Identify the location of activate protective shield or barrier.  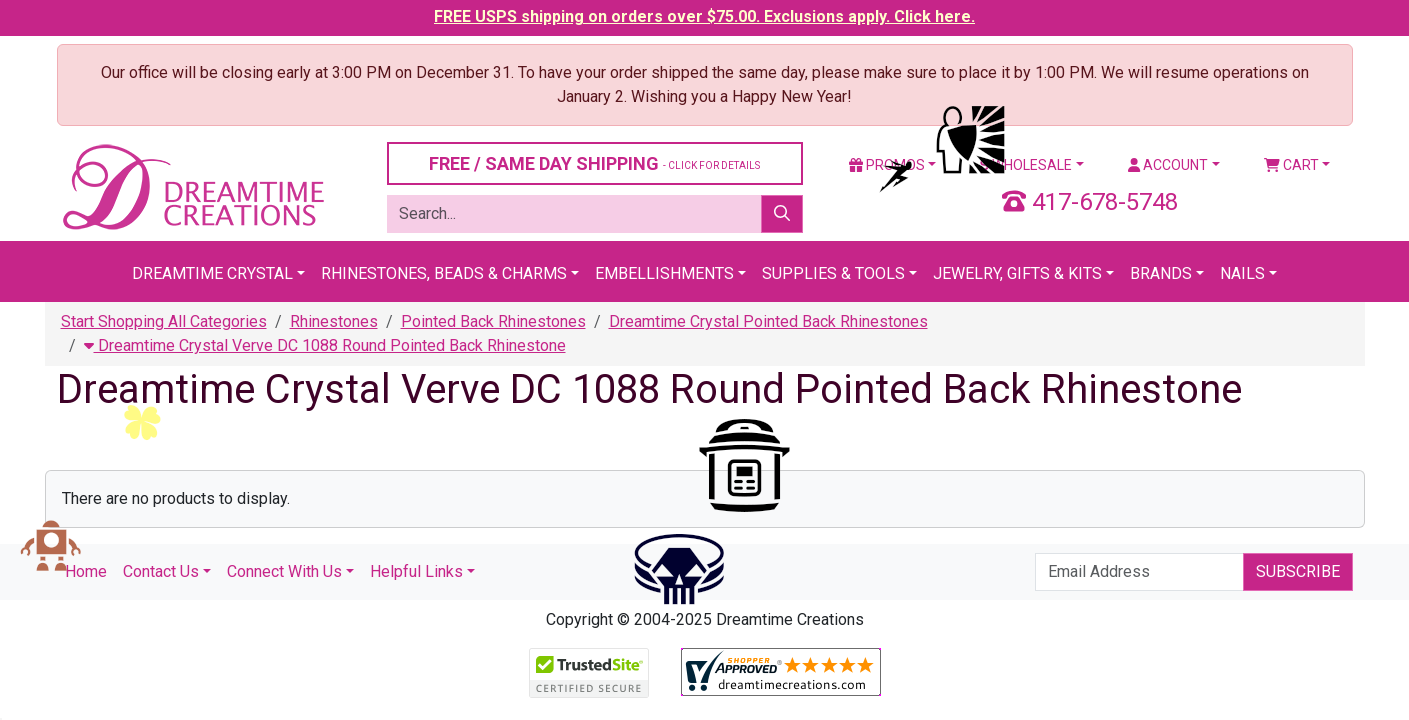
(970, 139).